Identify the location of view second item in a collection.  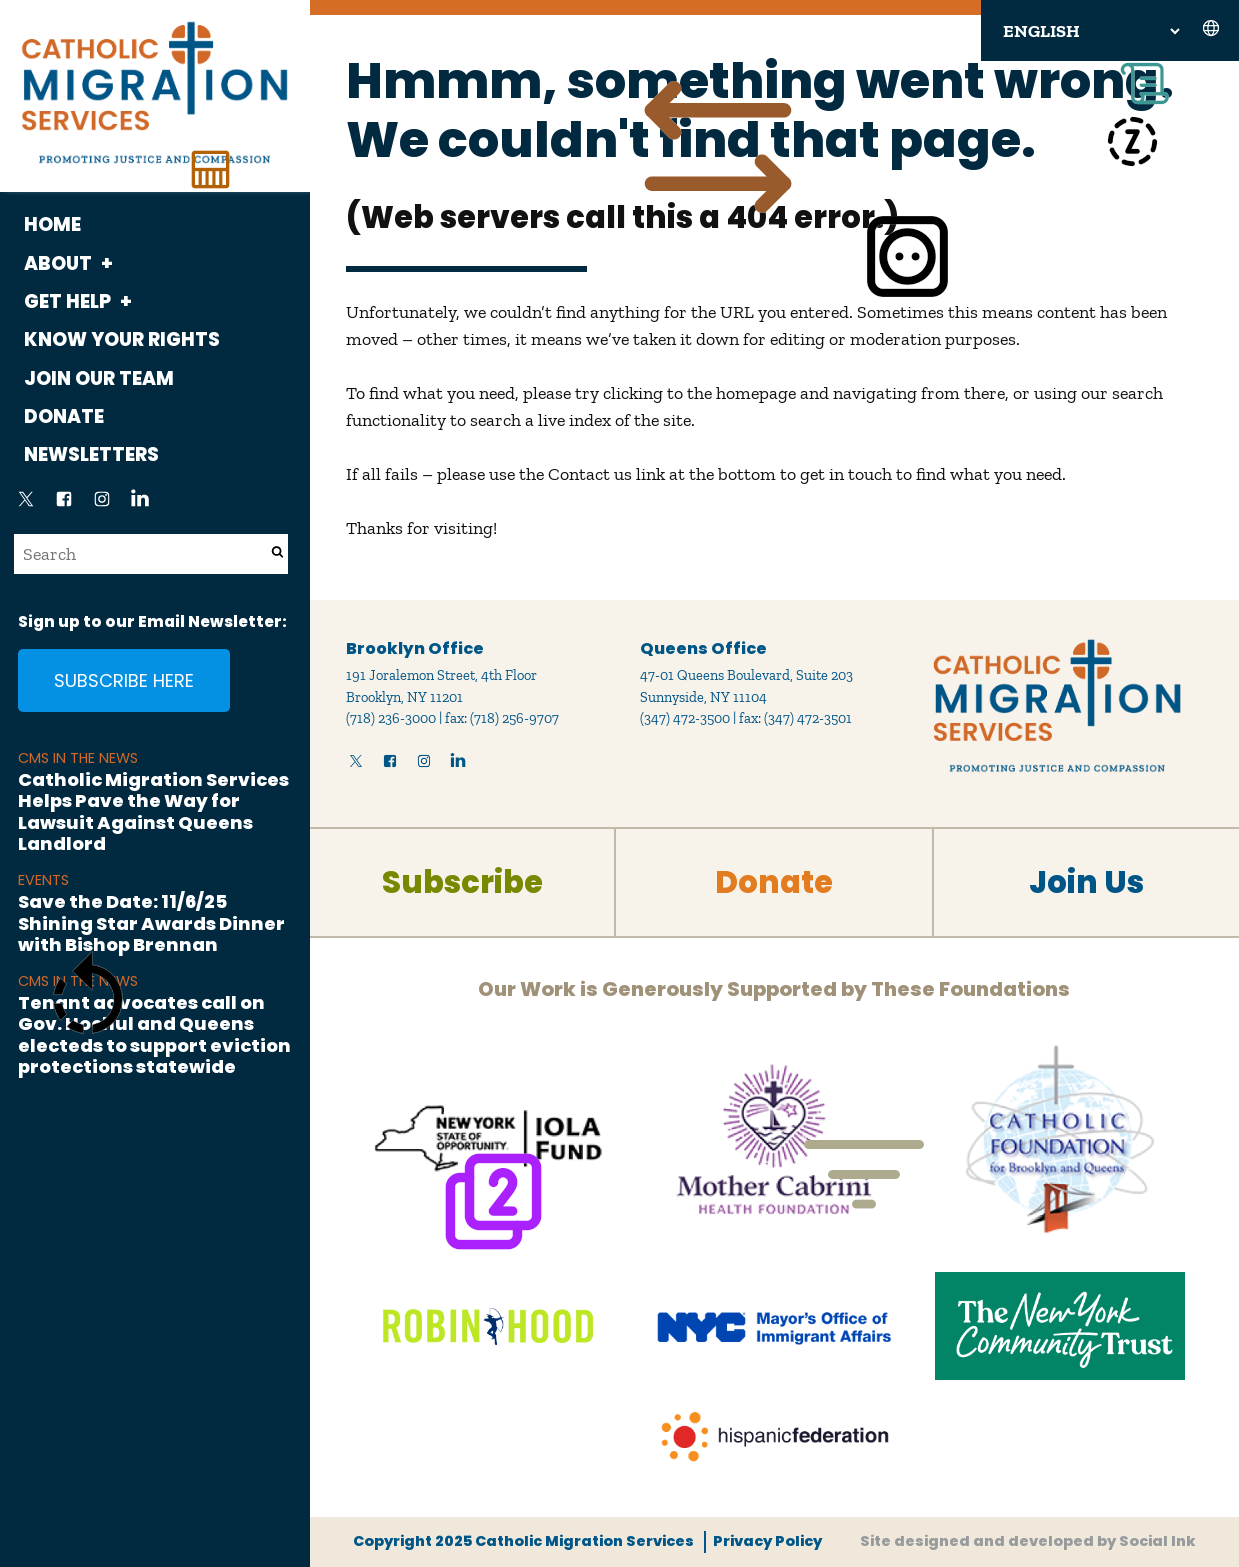
(493, 1201).